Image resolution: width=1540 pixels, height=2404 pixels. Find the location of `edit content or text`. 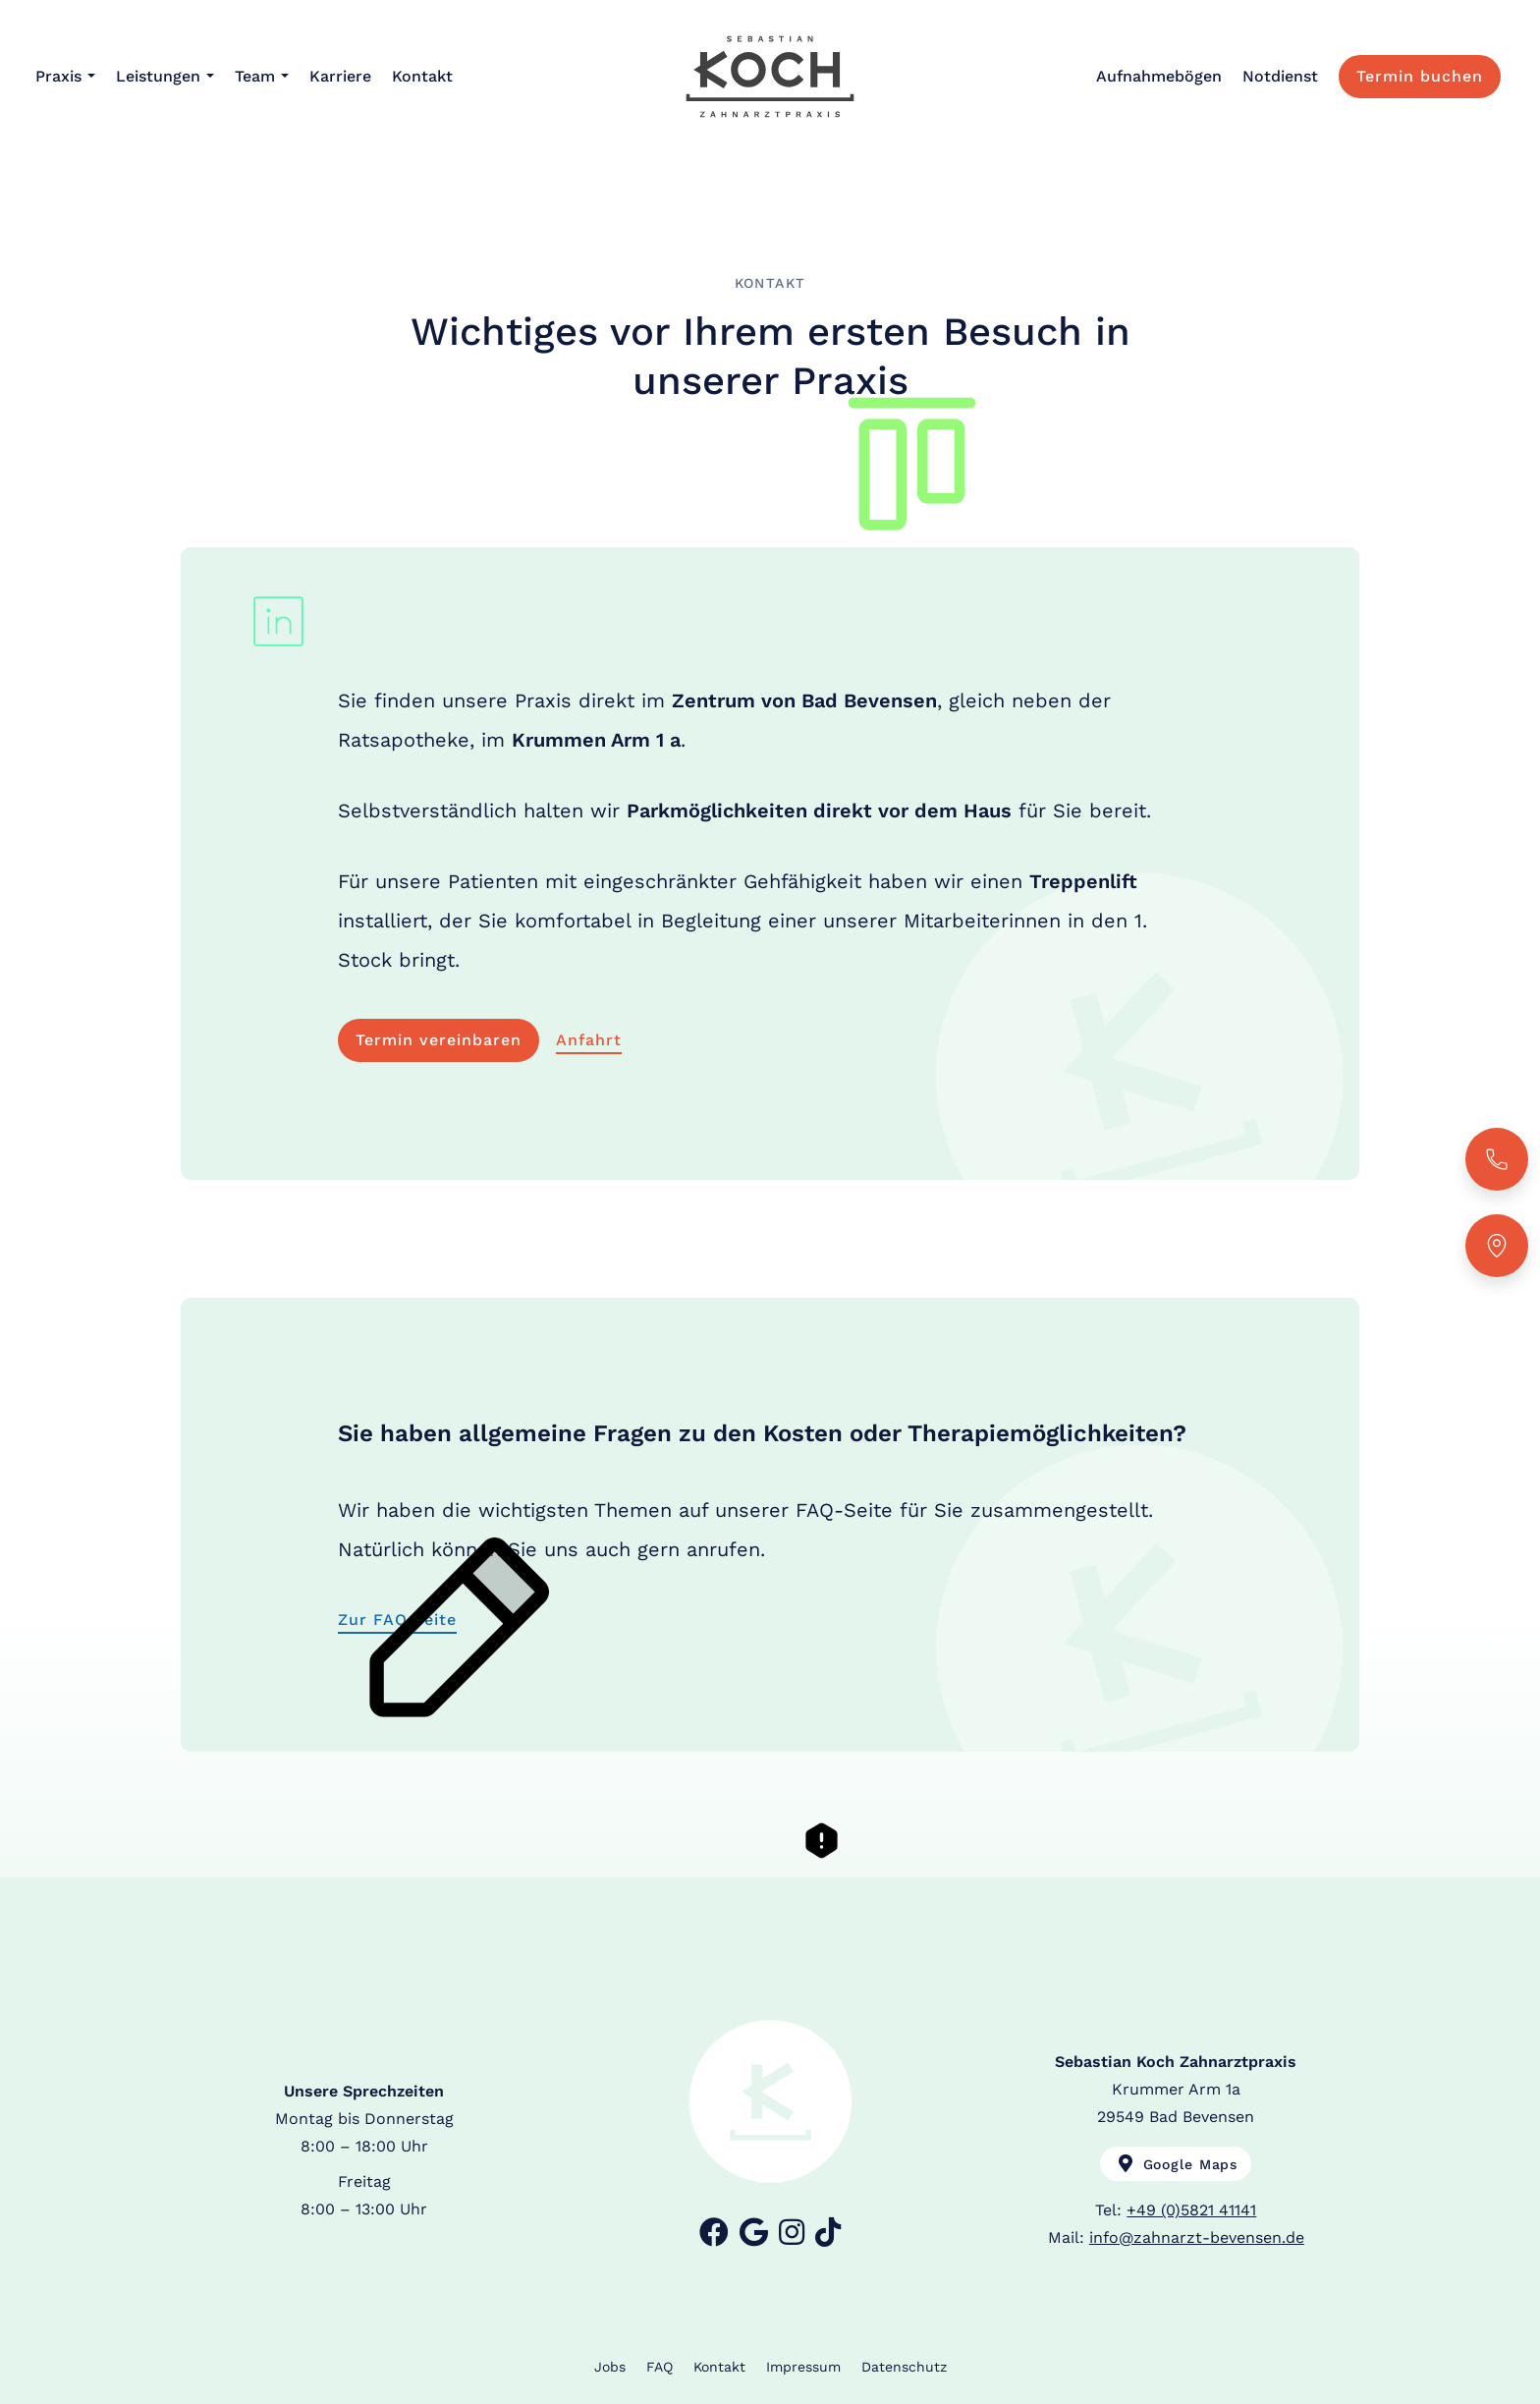

edit content or text is located at coordinates (456, 1631).